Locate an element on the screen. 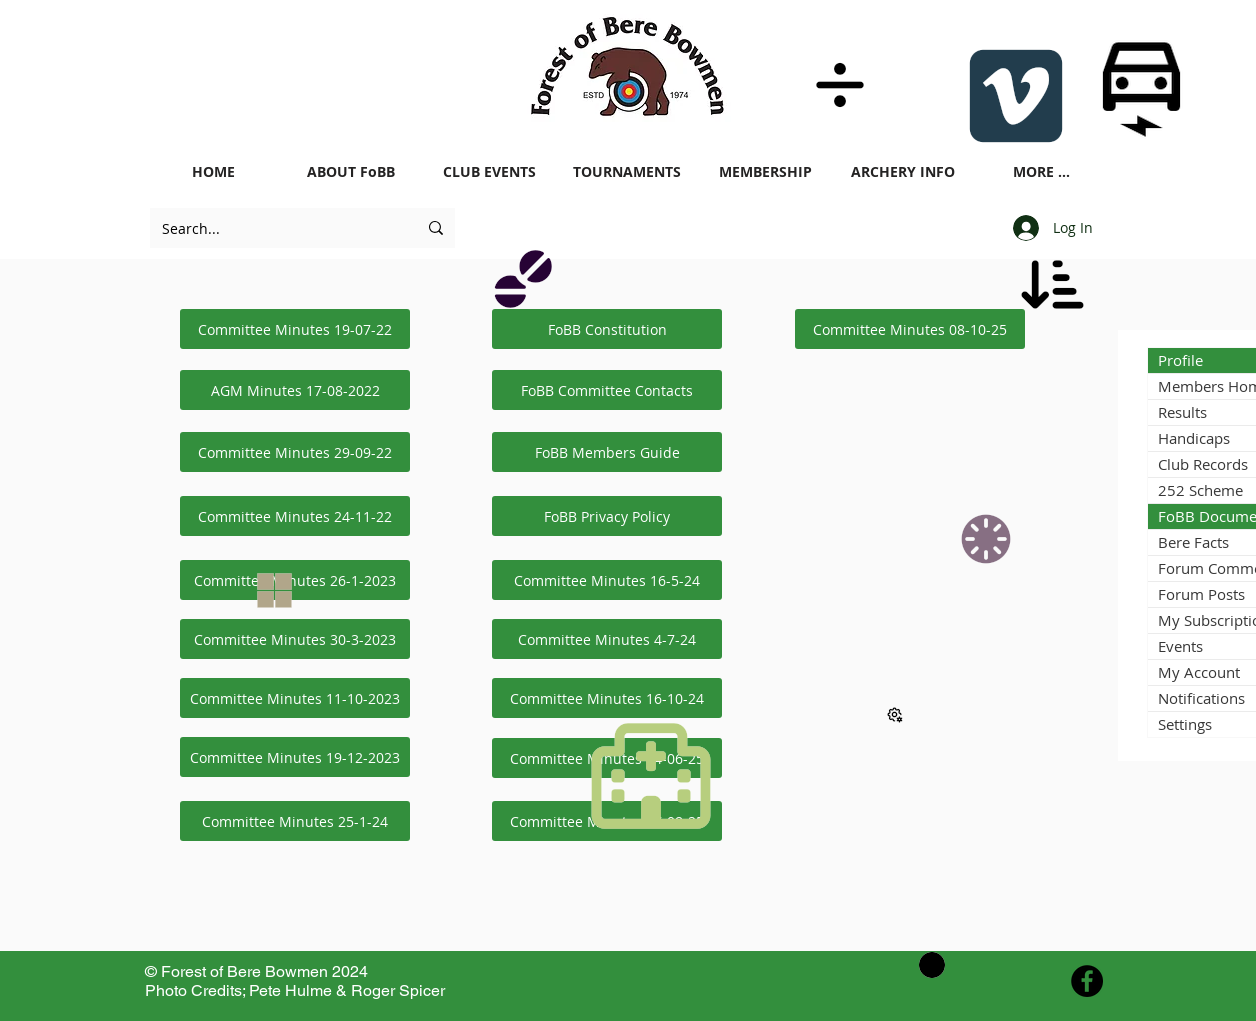  indicates an unread notification or new item is located at coordinates (932, 965).